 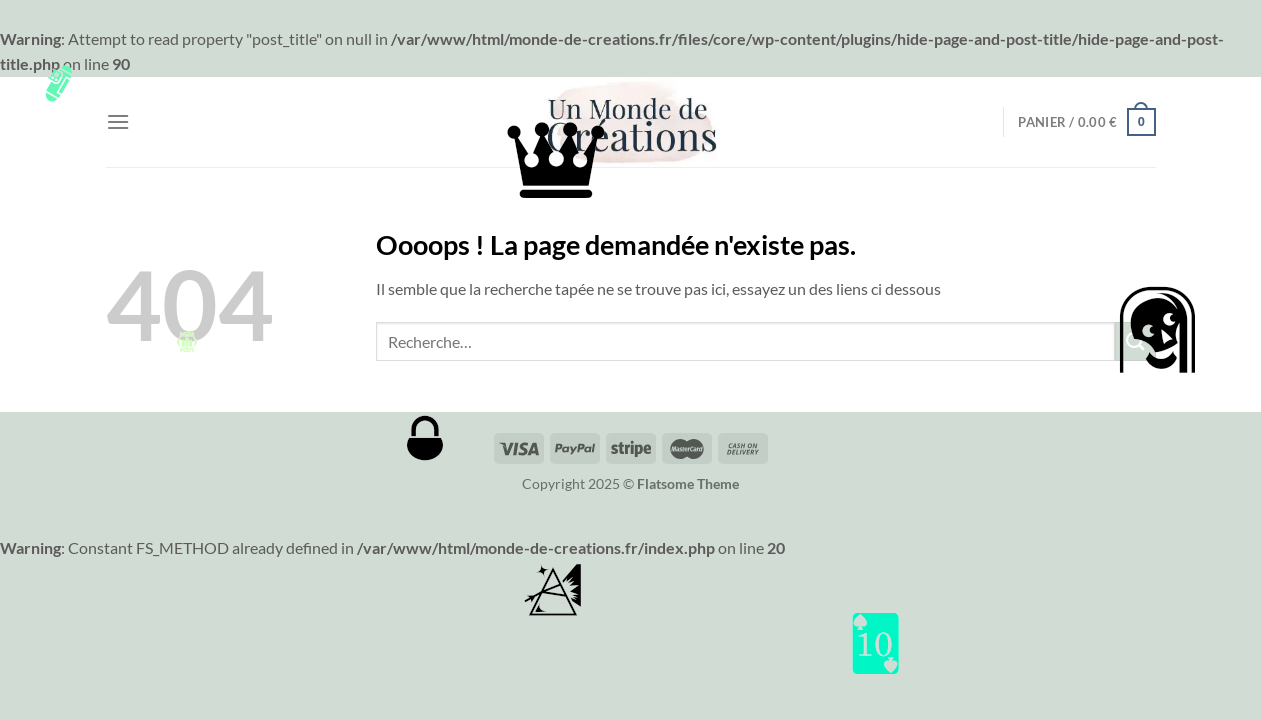 What do you see at coordinates (187, 342) in the screenshot?
I see `view global analytics or statistics` at bounding box center [187, 342].